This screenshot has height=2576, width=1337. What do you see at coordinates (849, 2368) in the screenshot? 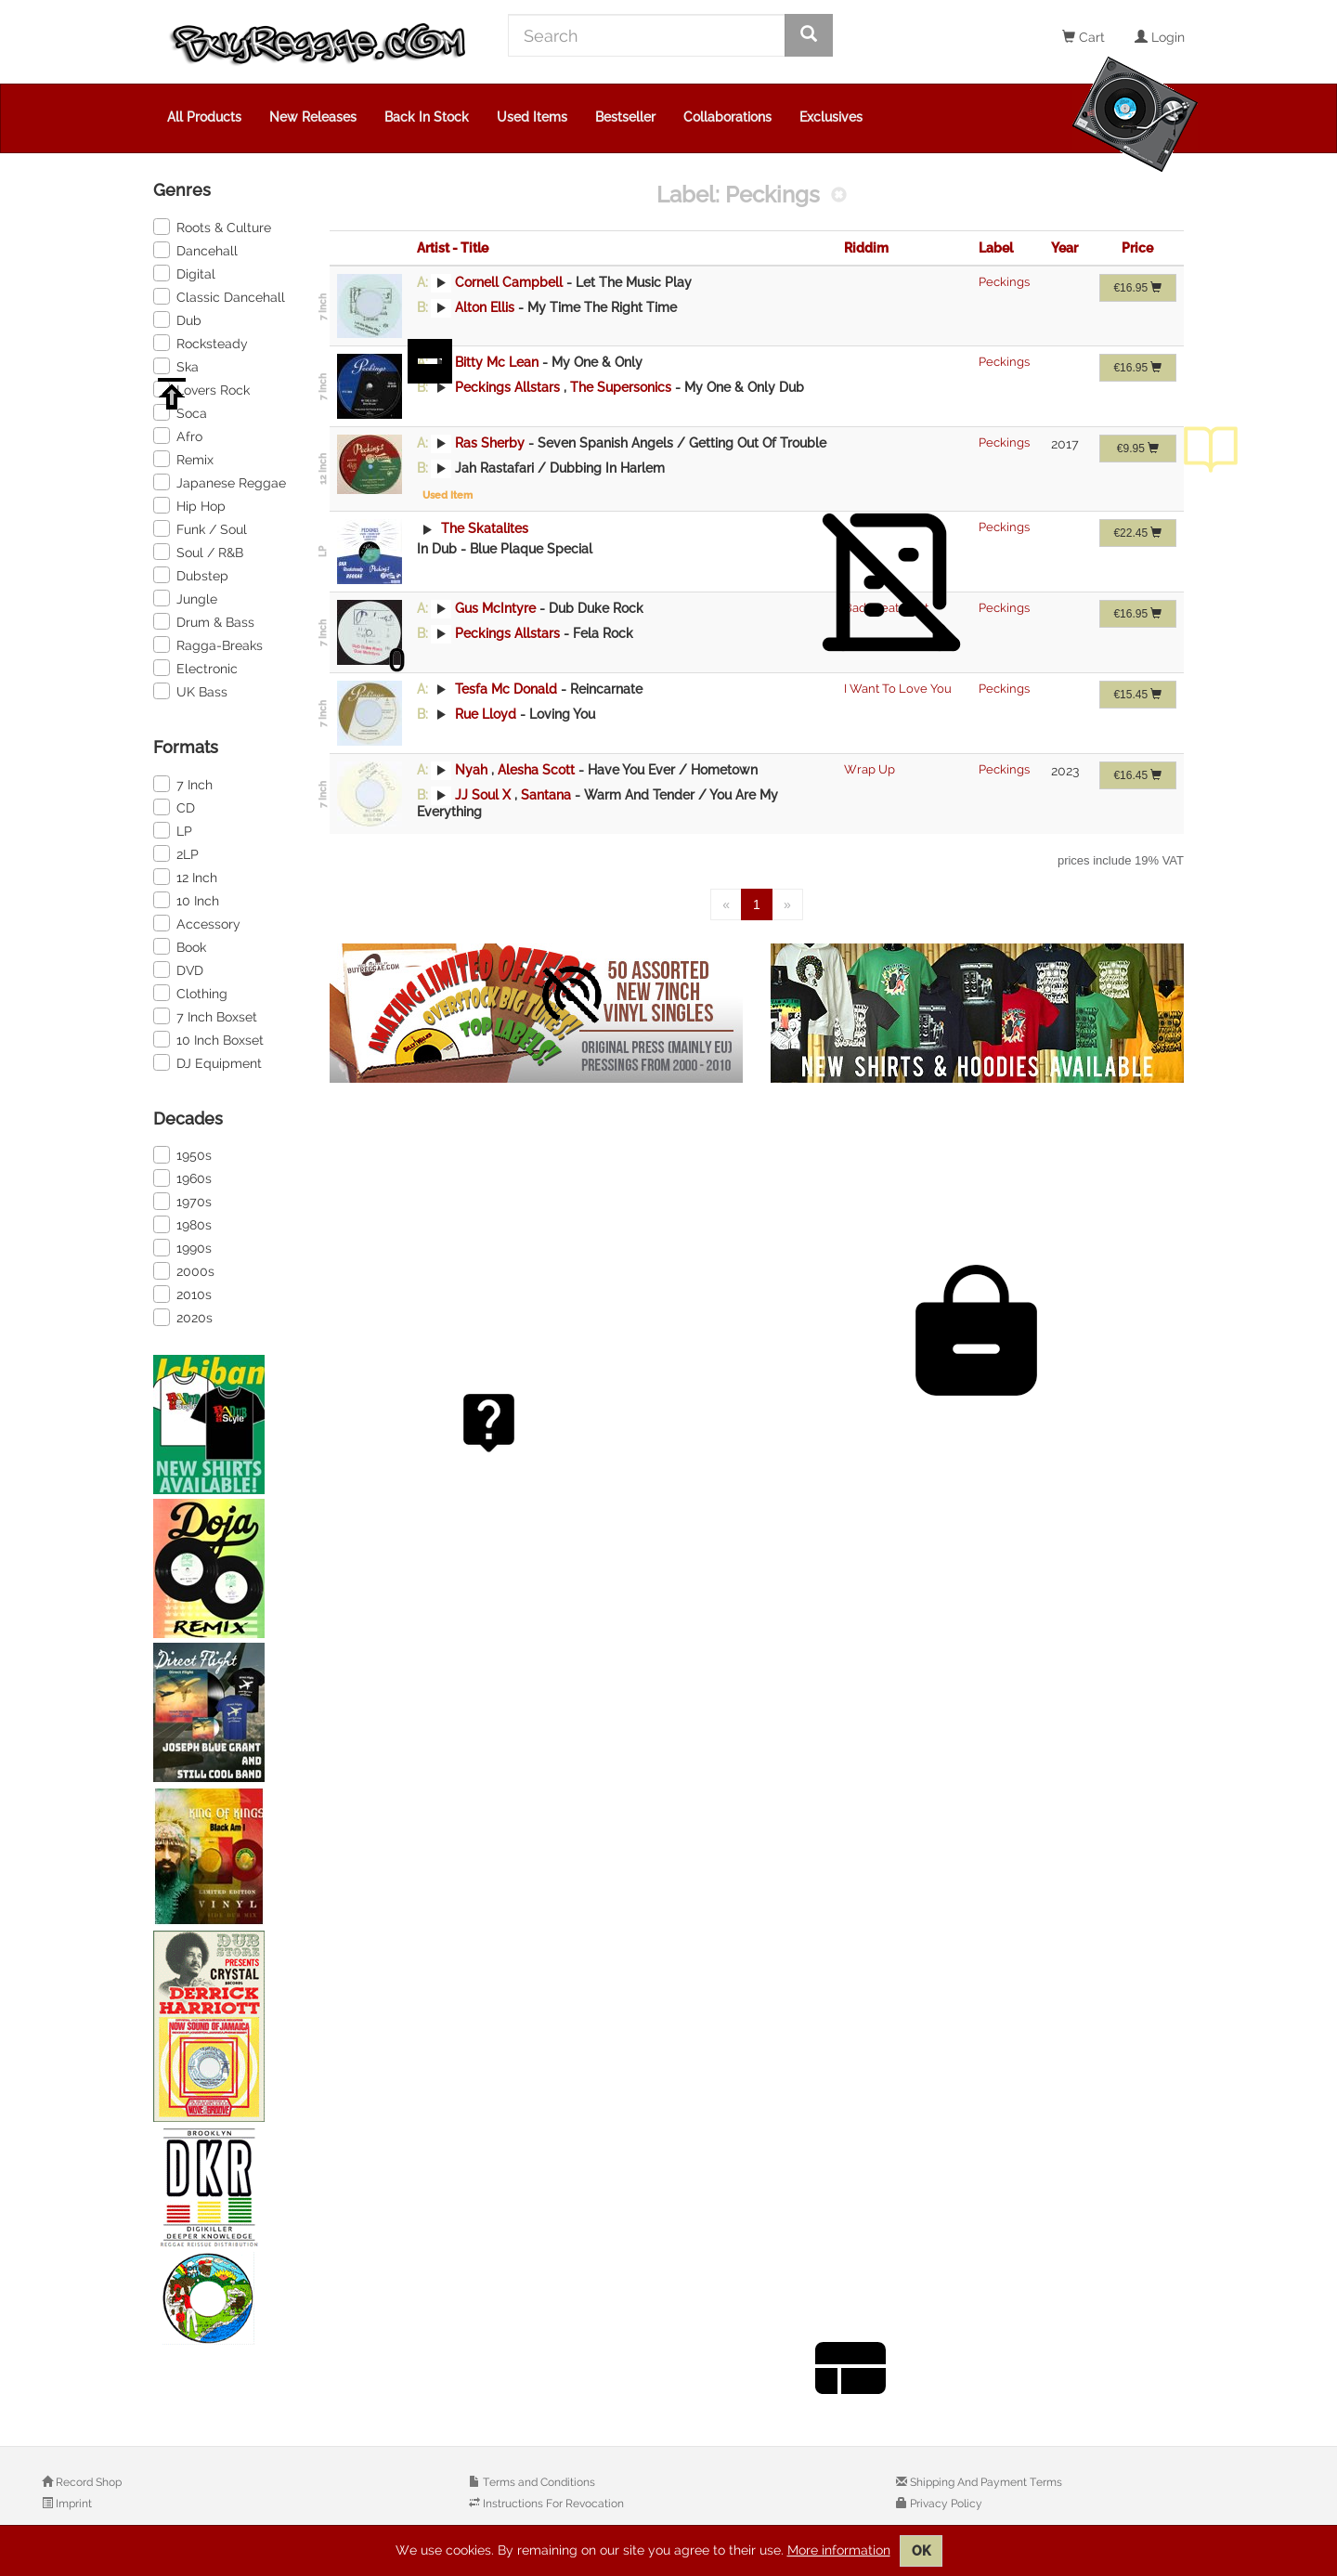
I see `switch to compact view layout` at bounding box center [849, 2368].